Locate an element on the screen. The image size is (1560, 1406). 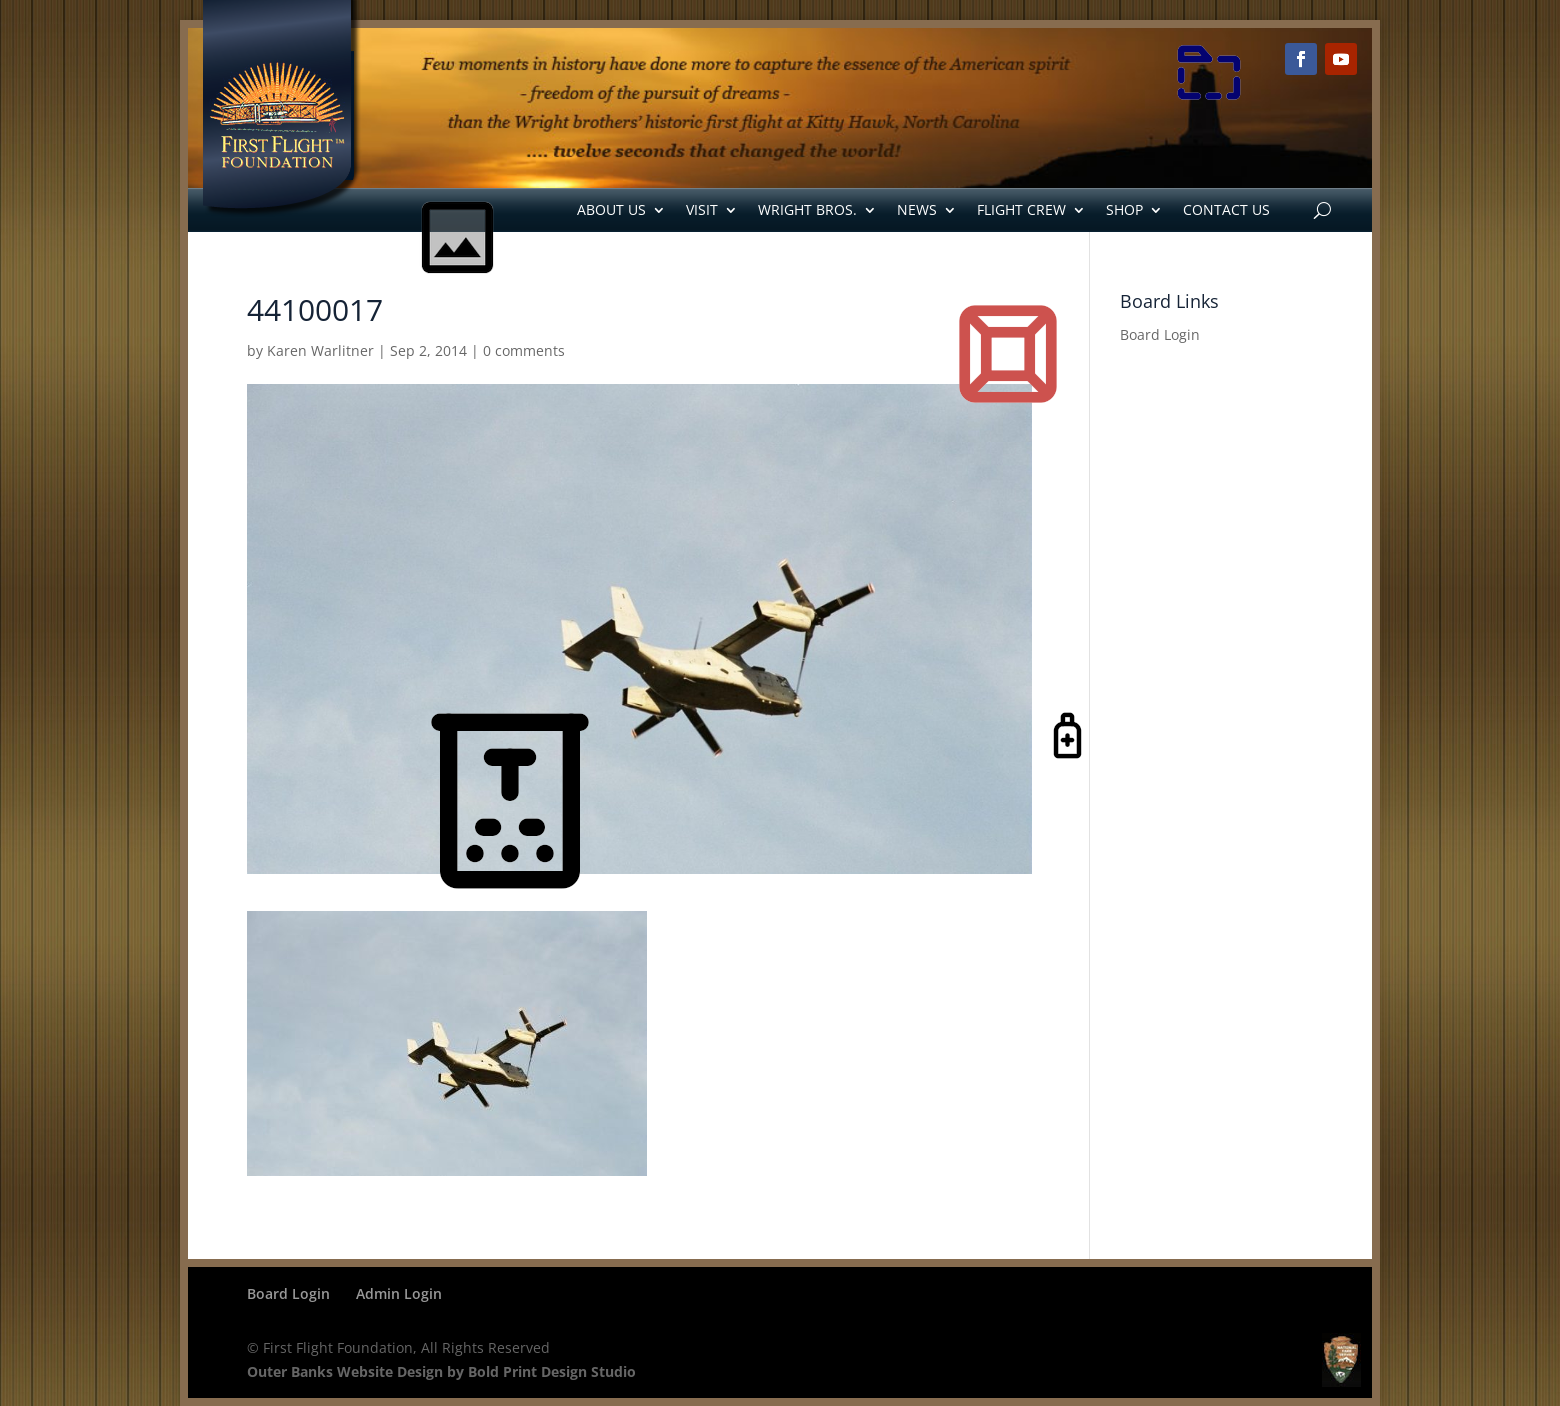
access medication or health information is located at coordinates (1067, 735).